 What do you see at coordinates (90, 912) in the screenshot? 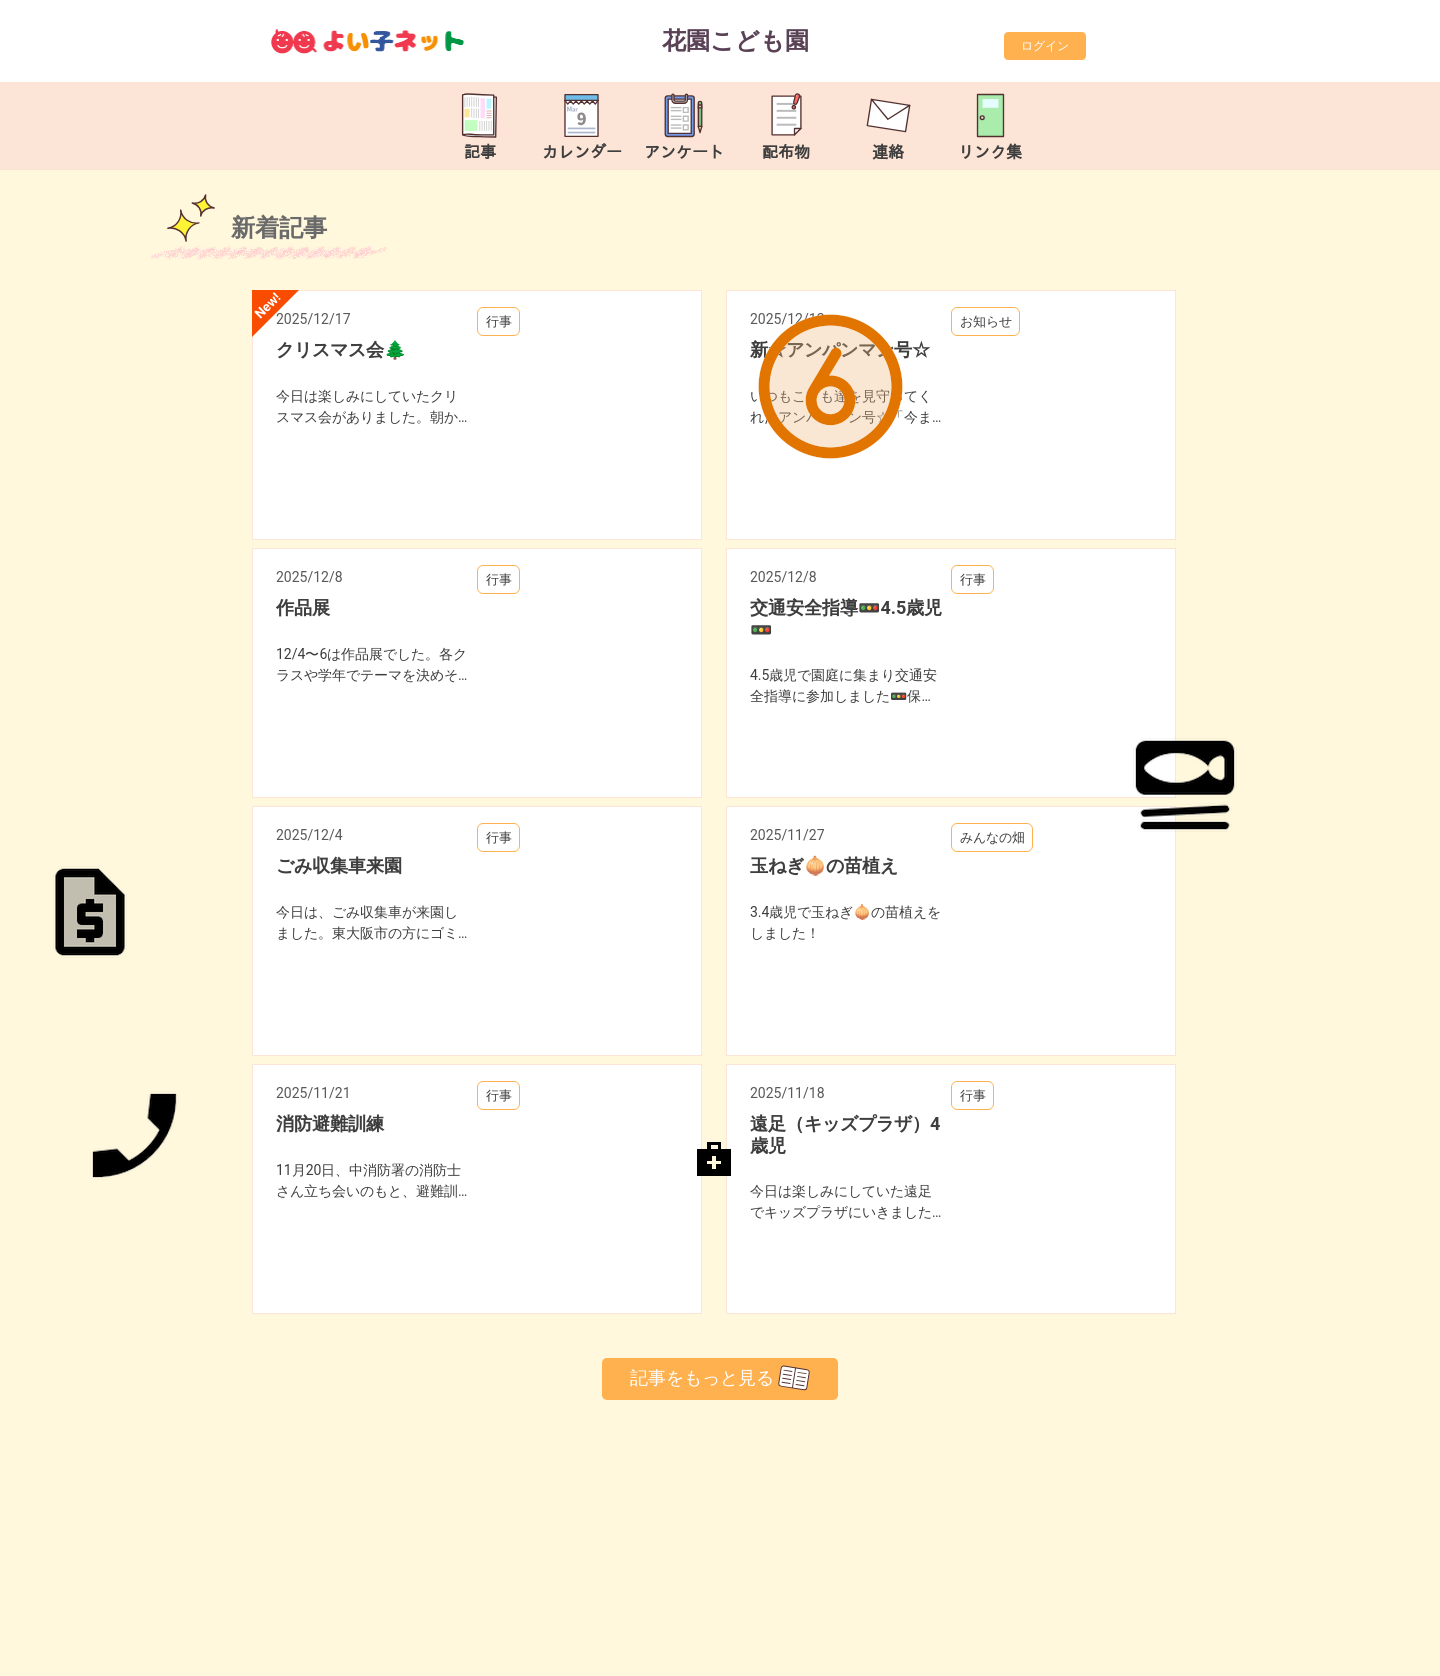
I see `request a price quote or estimate` at bounding box center [90, 912].